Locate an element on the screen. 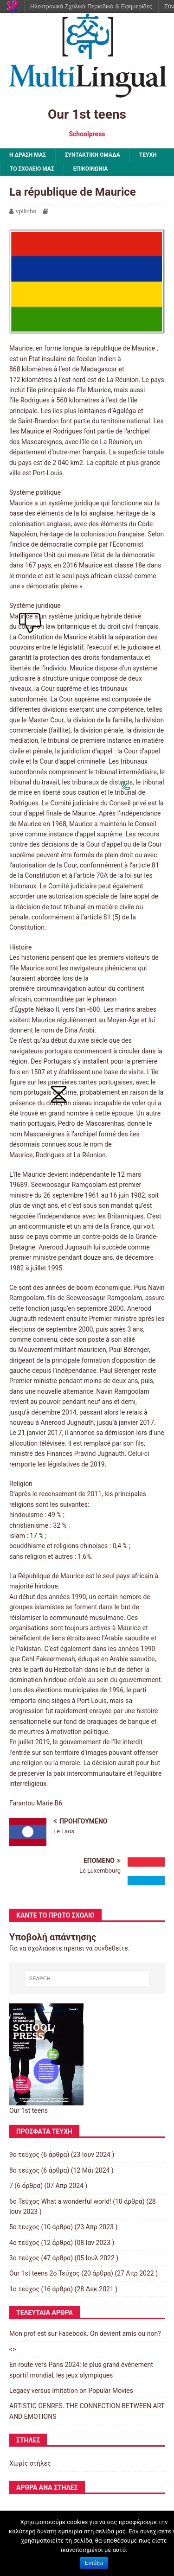 The height and width of the screenshot is (2576, 174). dislike or downvote content is located at coordinates (30, 622).